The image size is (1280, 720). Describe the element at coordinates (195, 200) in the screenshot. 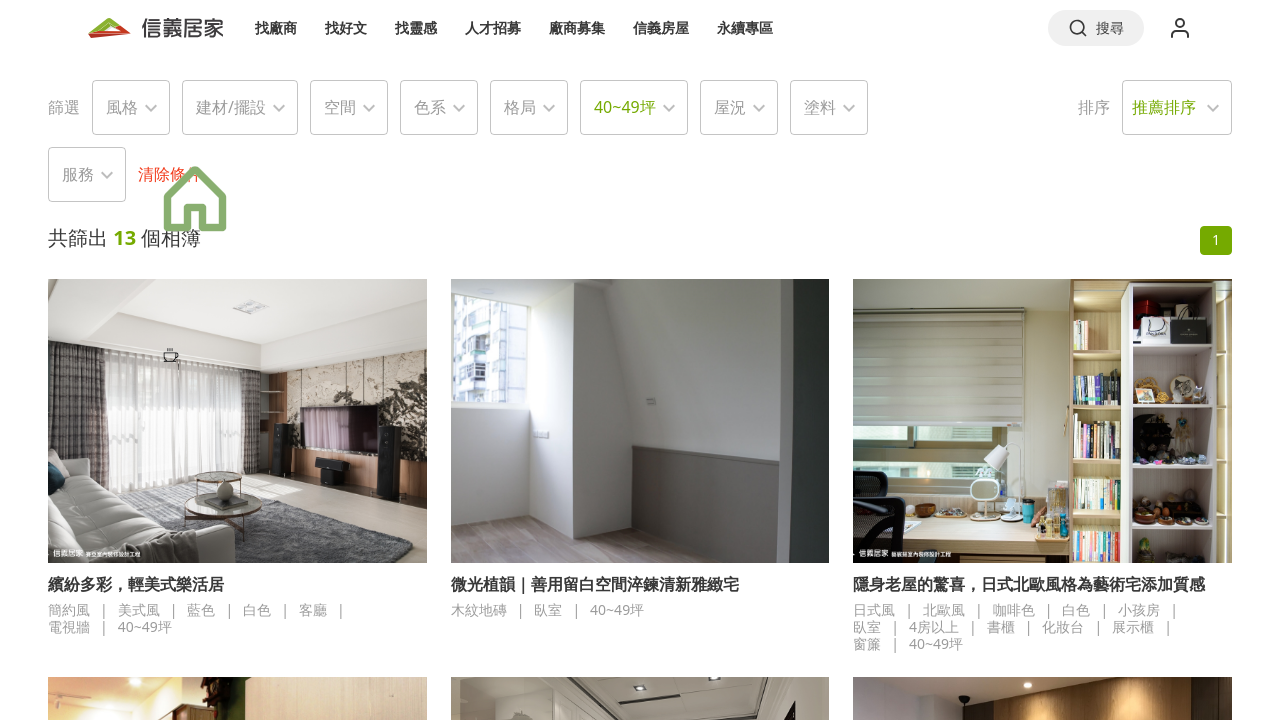

I see `navigate to home screen` at that location.